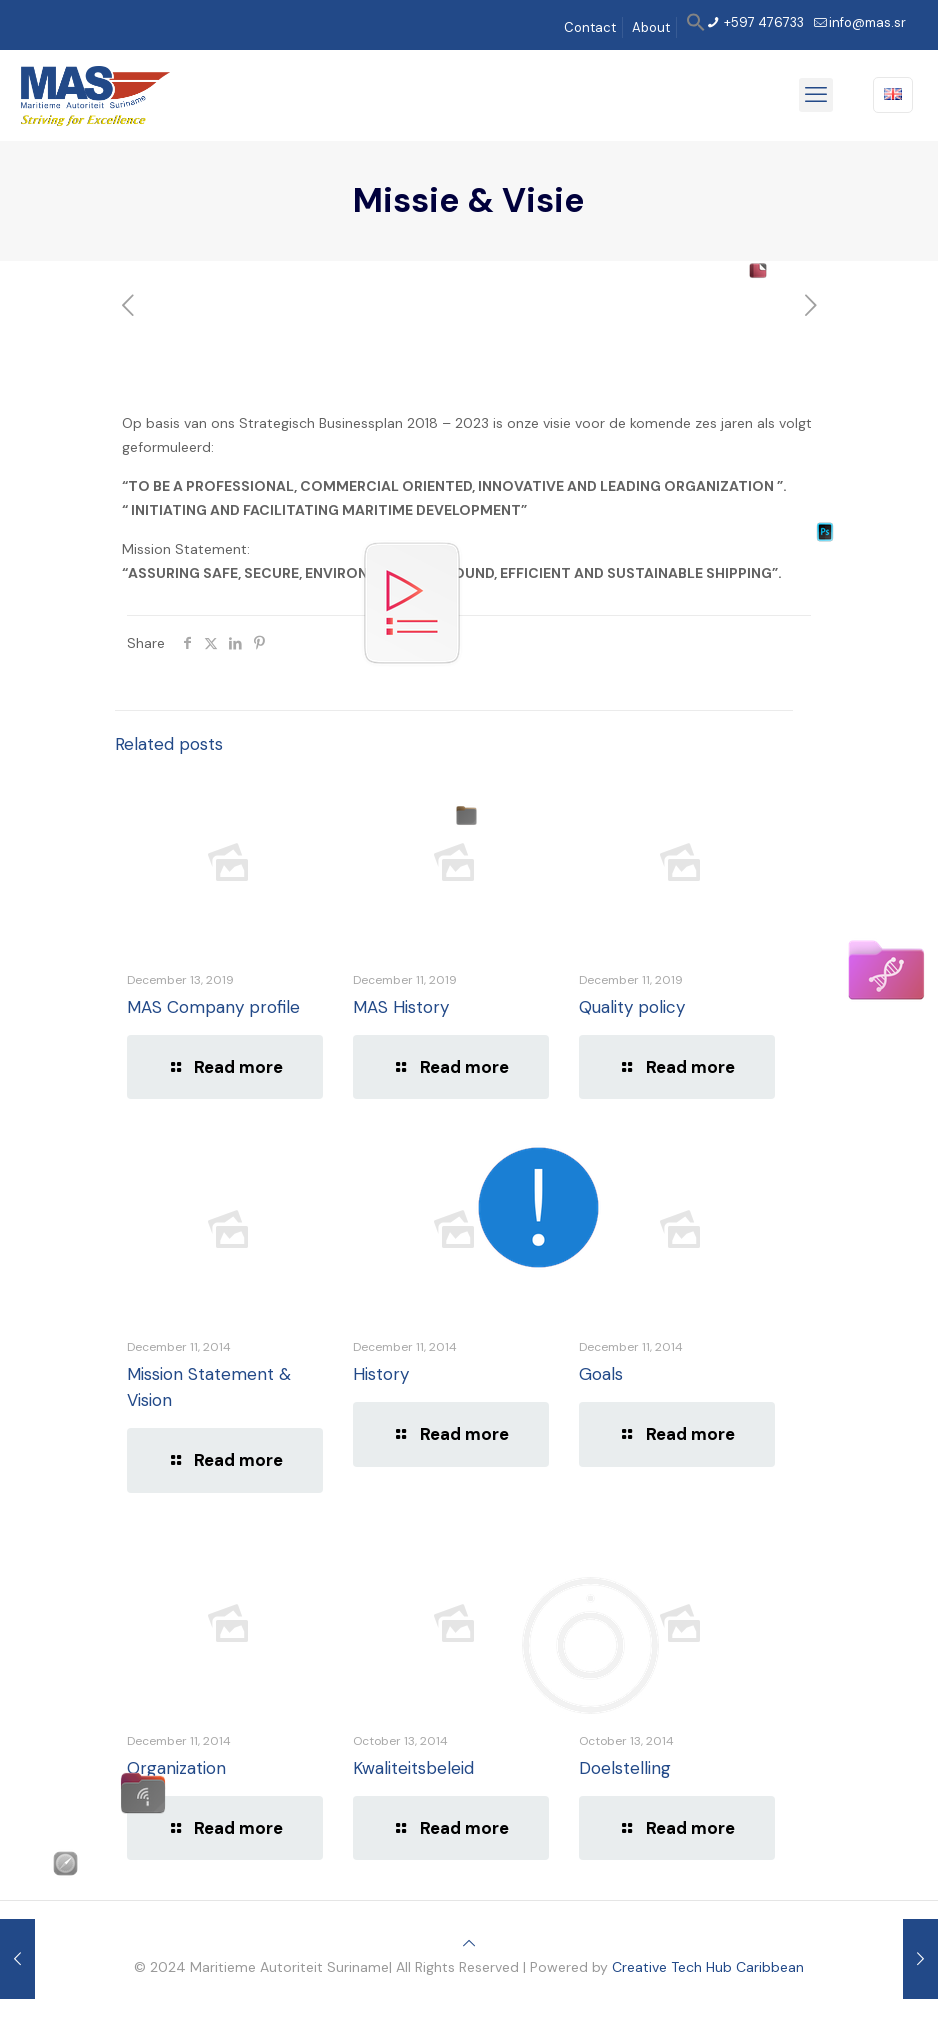 The width and height of the screenshot is (938, 2039). I want to click on adobe photoshop file type indicator, so click(825, 532).